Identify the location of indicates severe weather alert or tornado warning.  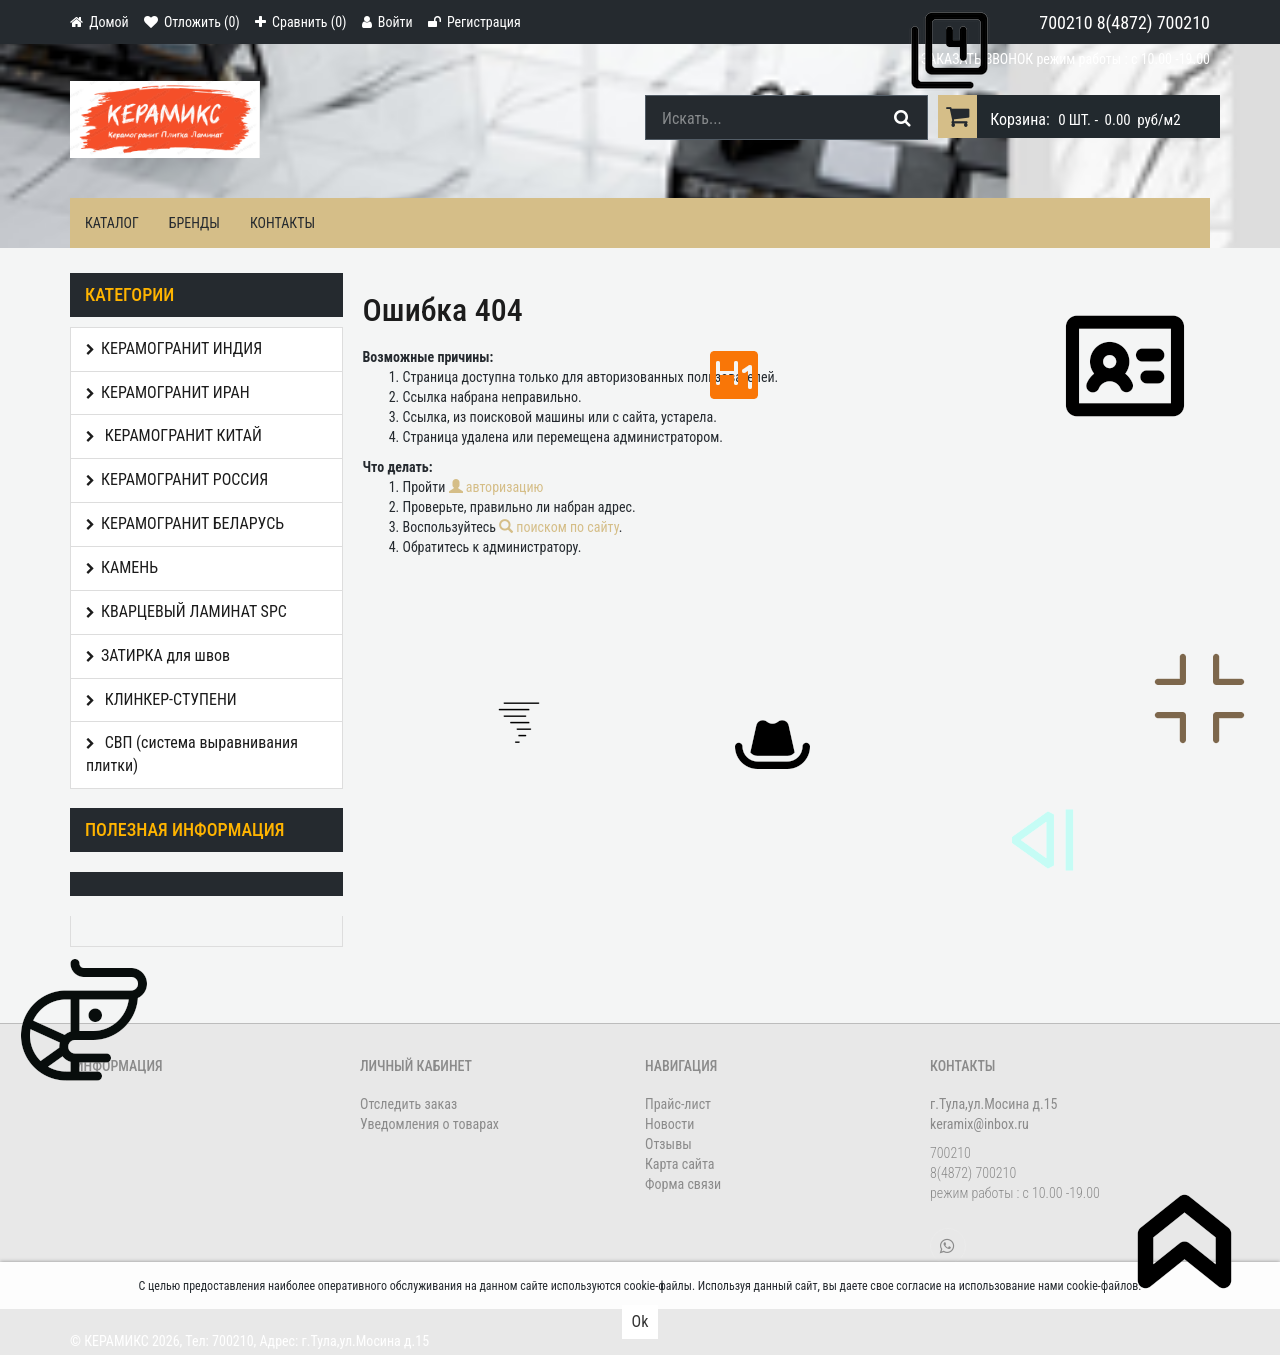
(519, 721).